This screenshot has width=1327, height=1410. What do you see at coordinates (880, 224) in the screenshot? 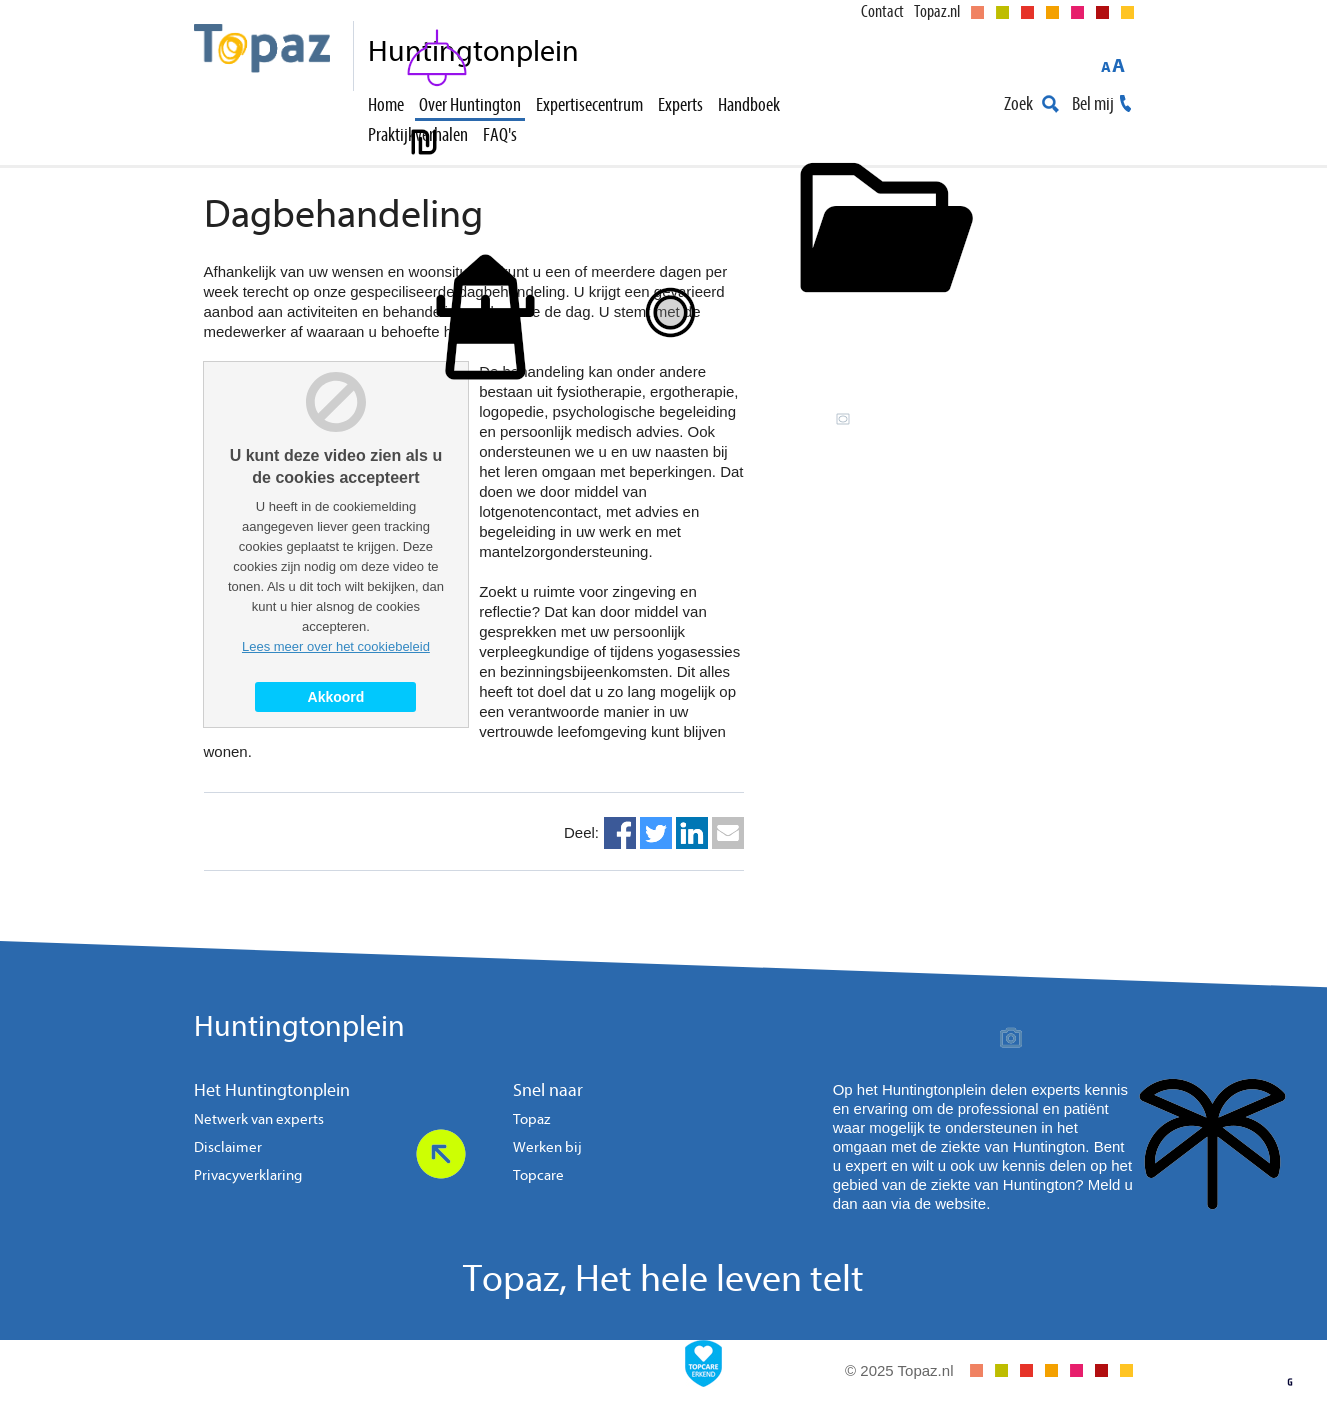
I see `open folder to view contents` at bounding box center [880, 224].